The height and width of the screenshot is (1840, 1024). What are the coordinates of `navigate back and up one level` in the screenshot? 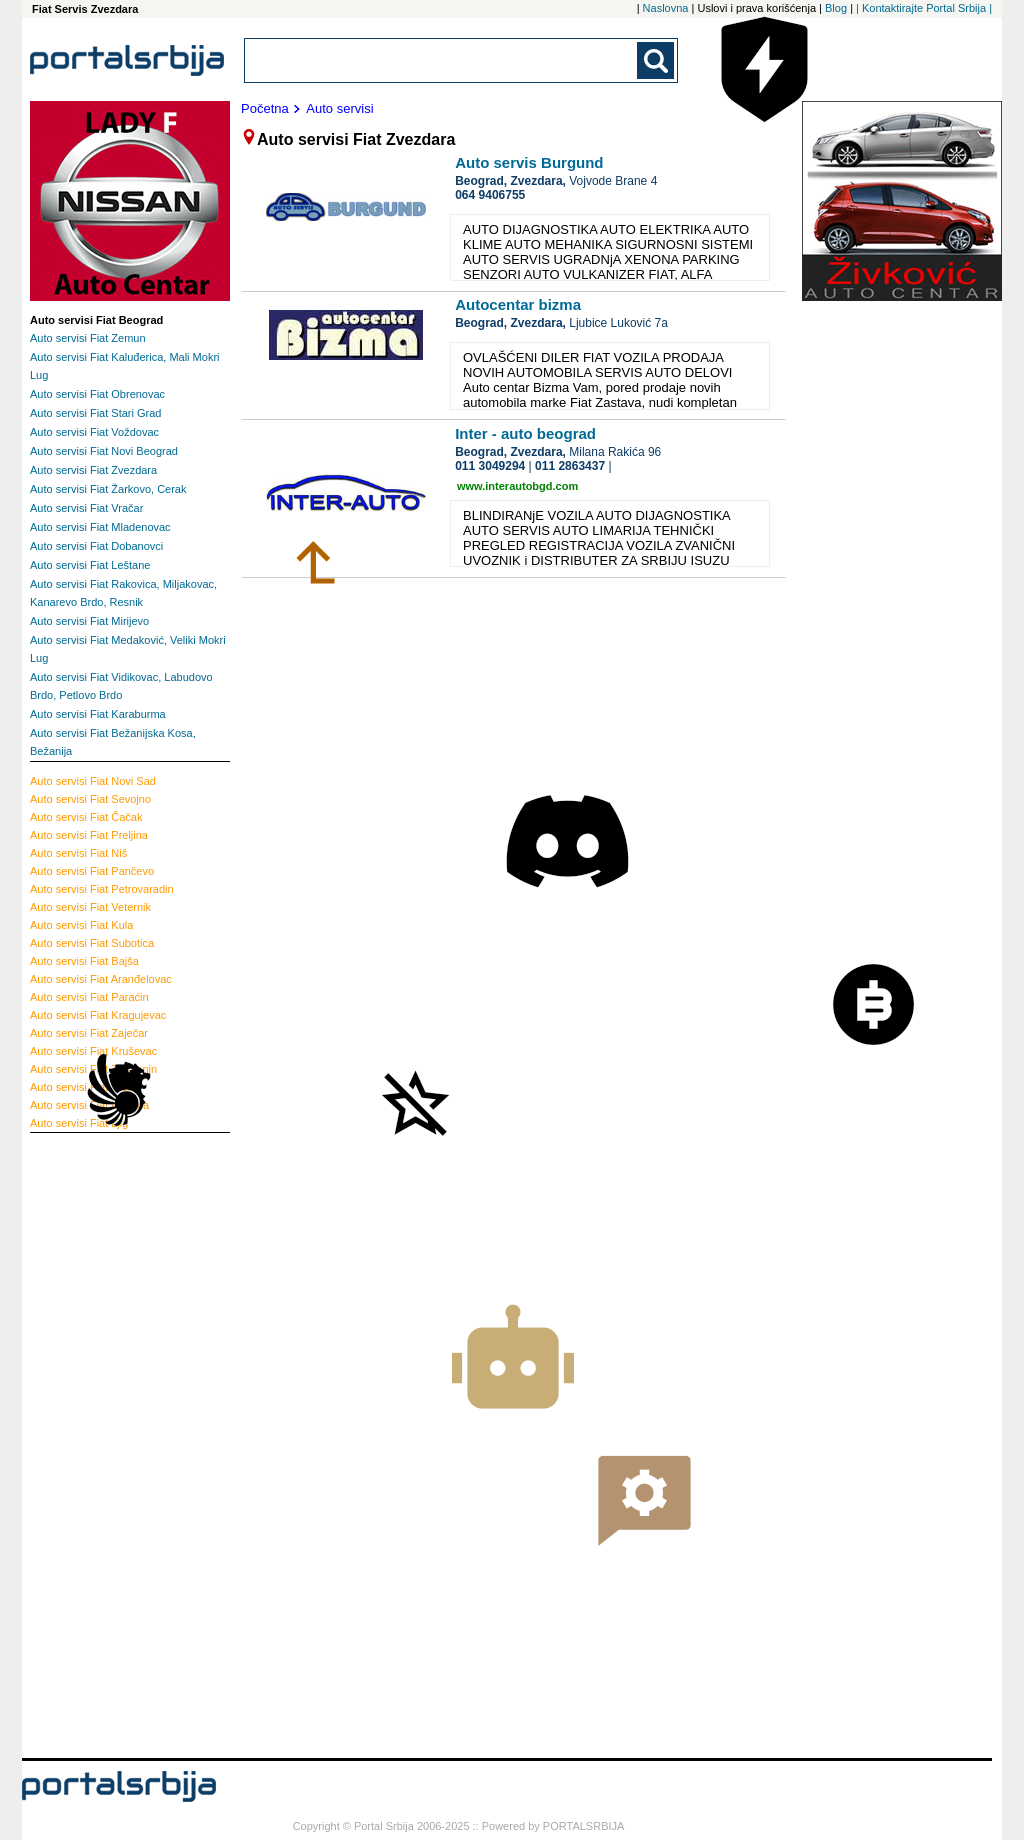 It's located at (316, 565).